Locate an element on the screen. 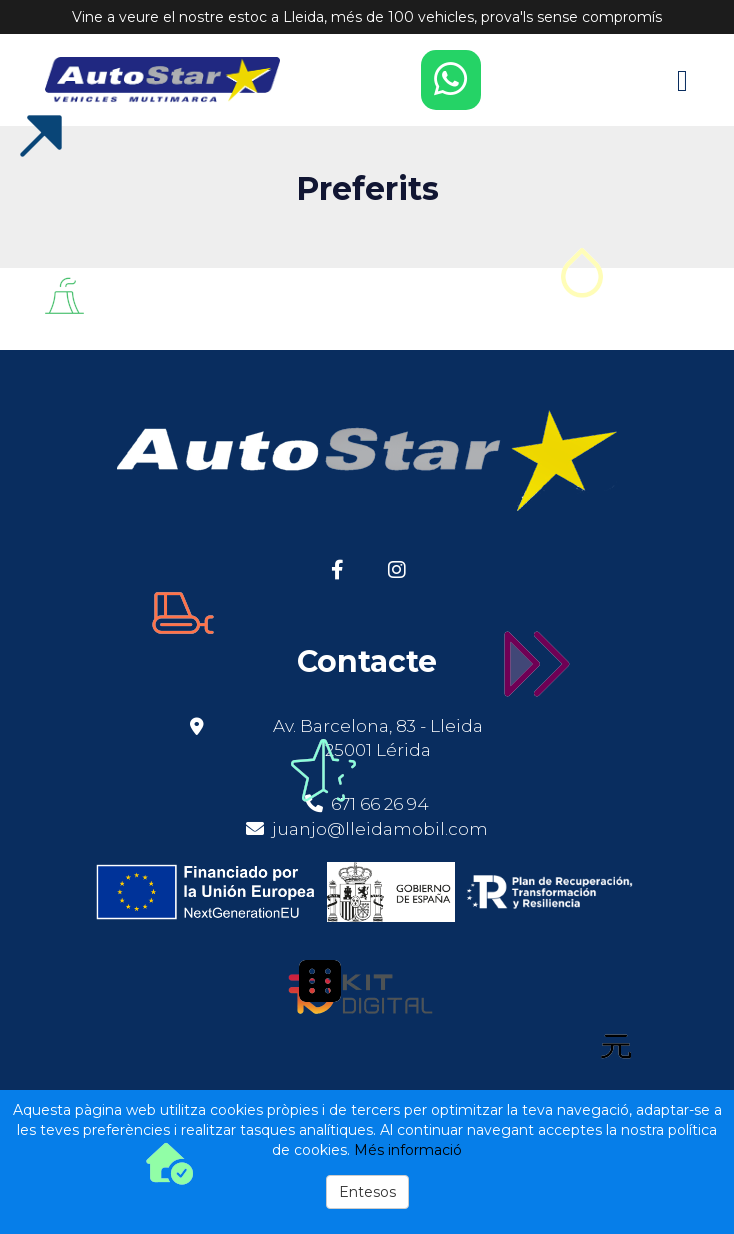  indicates a partial or half-star rating is located at coordinates (323, 771).